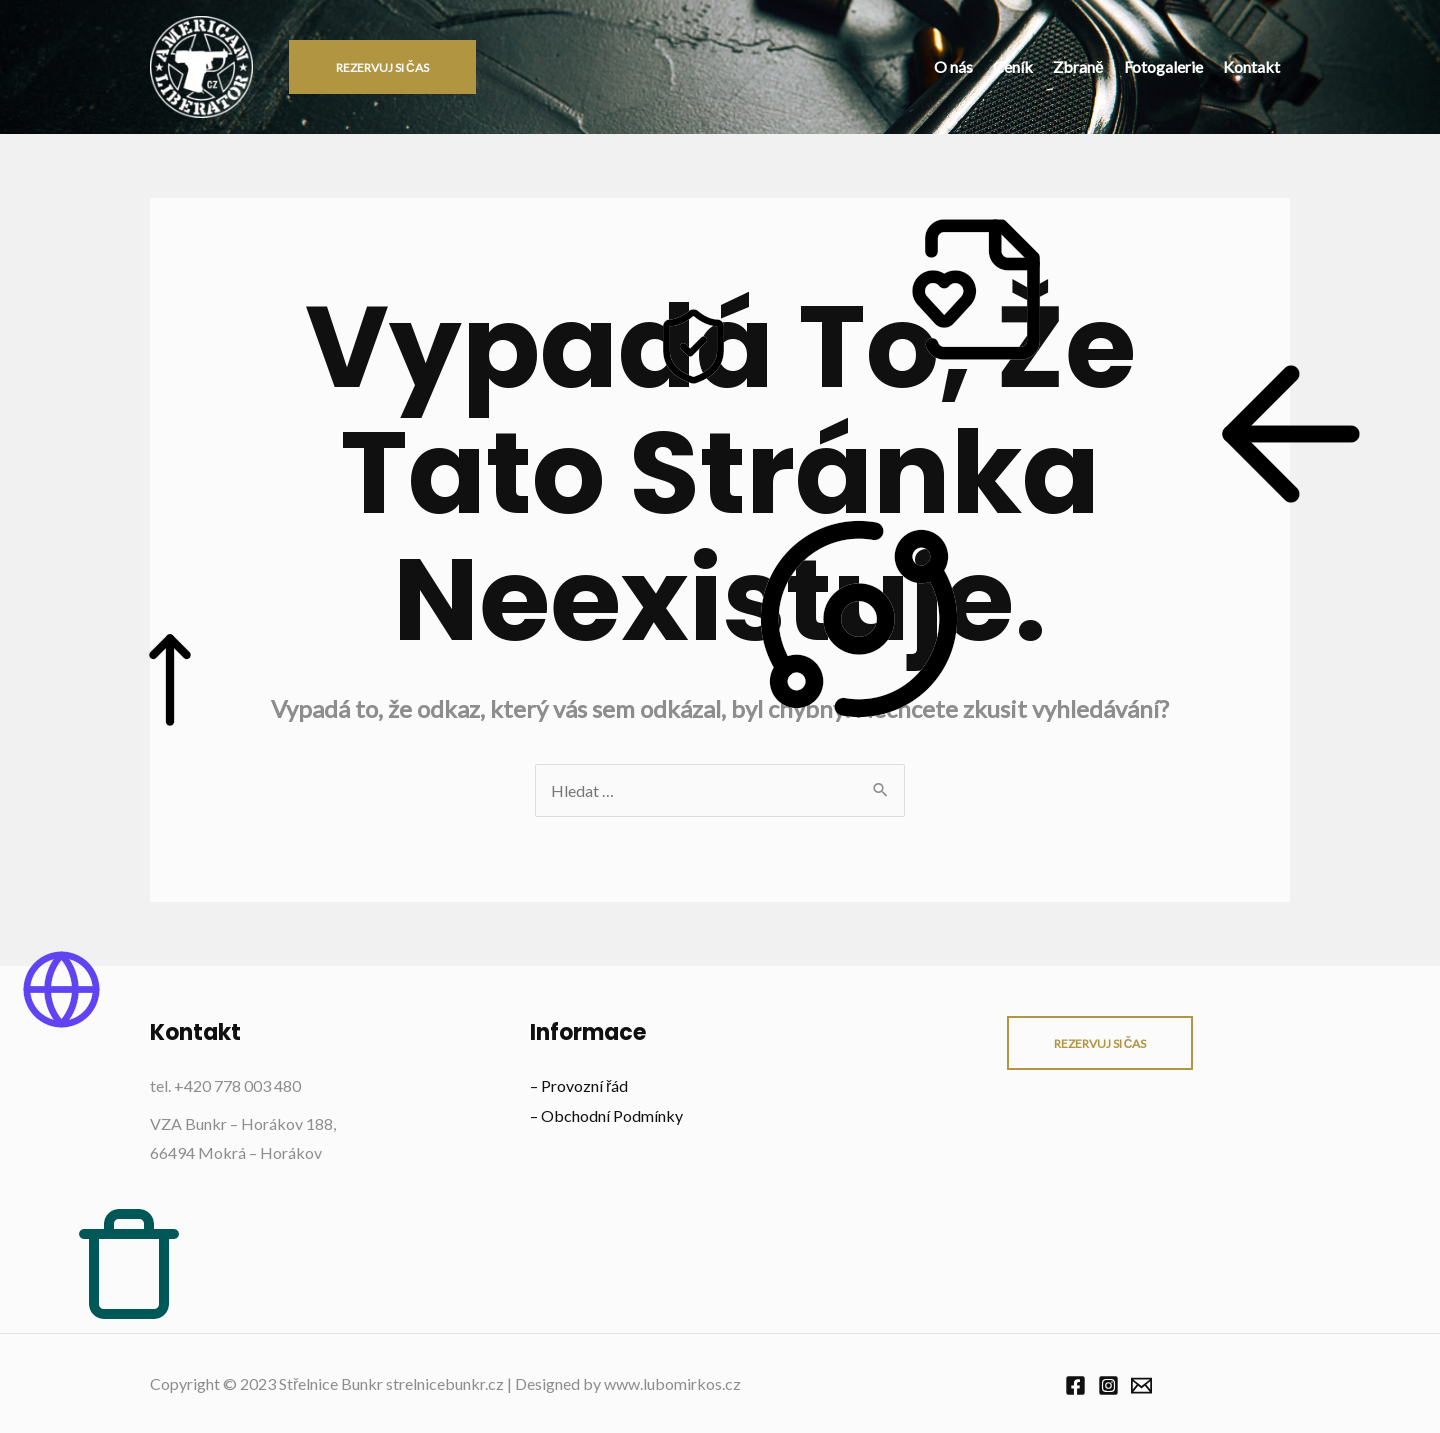 This screenshot has height=1433, width=1440. What do you see at coordinates (693, 346) in the screenshot?
I see `indicates verified security or protection status` at bounding box center [693, 346].